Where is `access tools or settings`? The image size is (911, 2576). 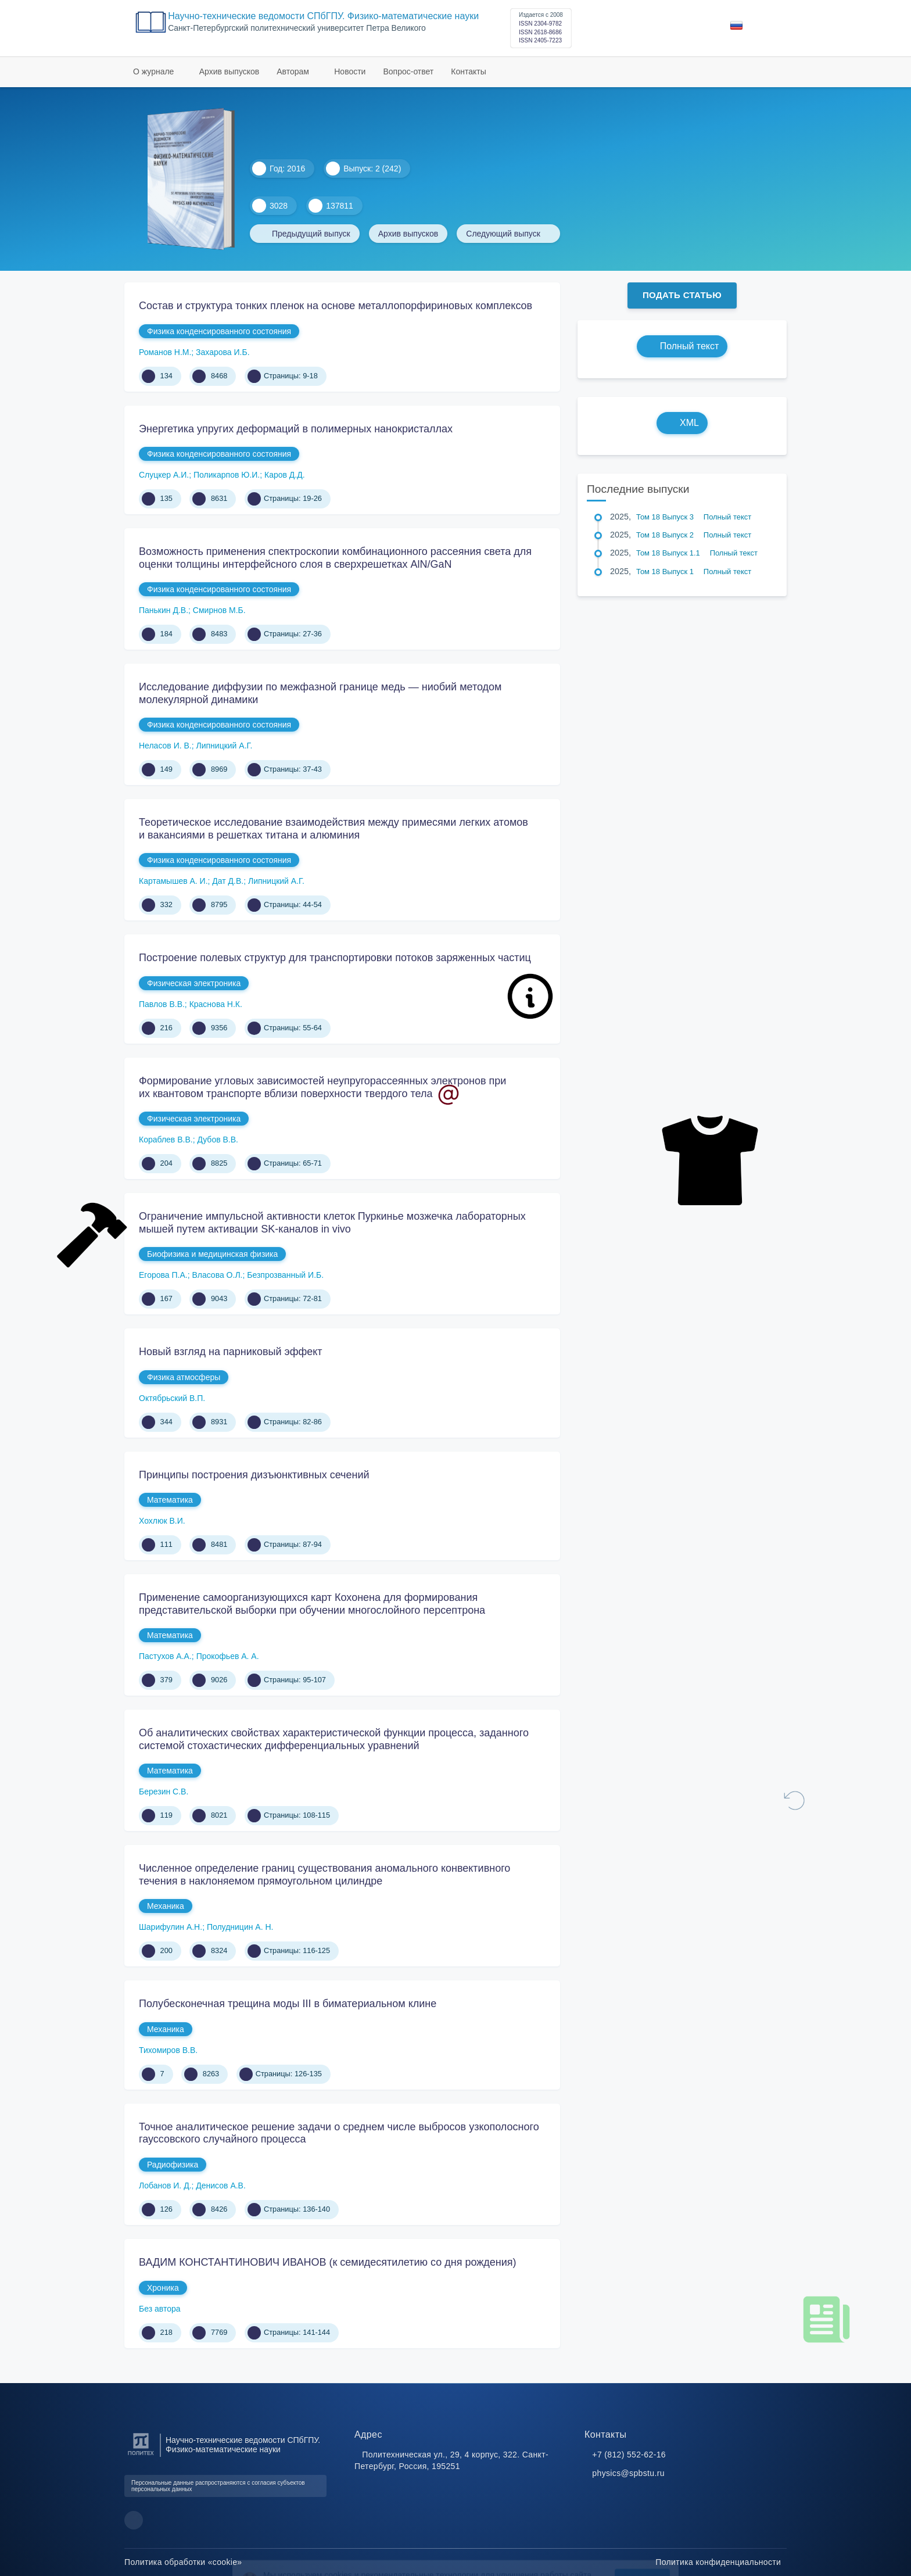
access tools or settings is located at coordinates (92, 1234).